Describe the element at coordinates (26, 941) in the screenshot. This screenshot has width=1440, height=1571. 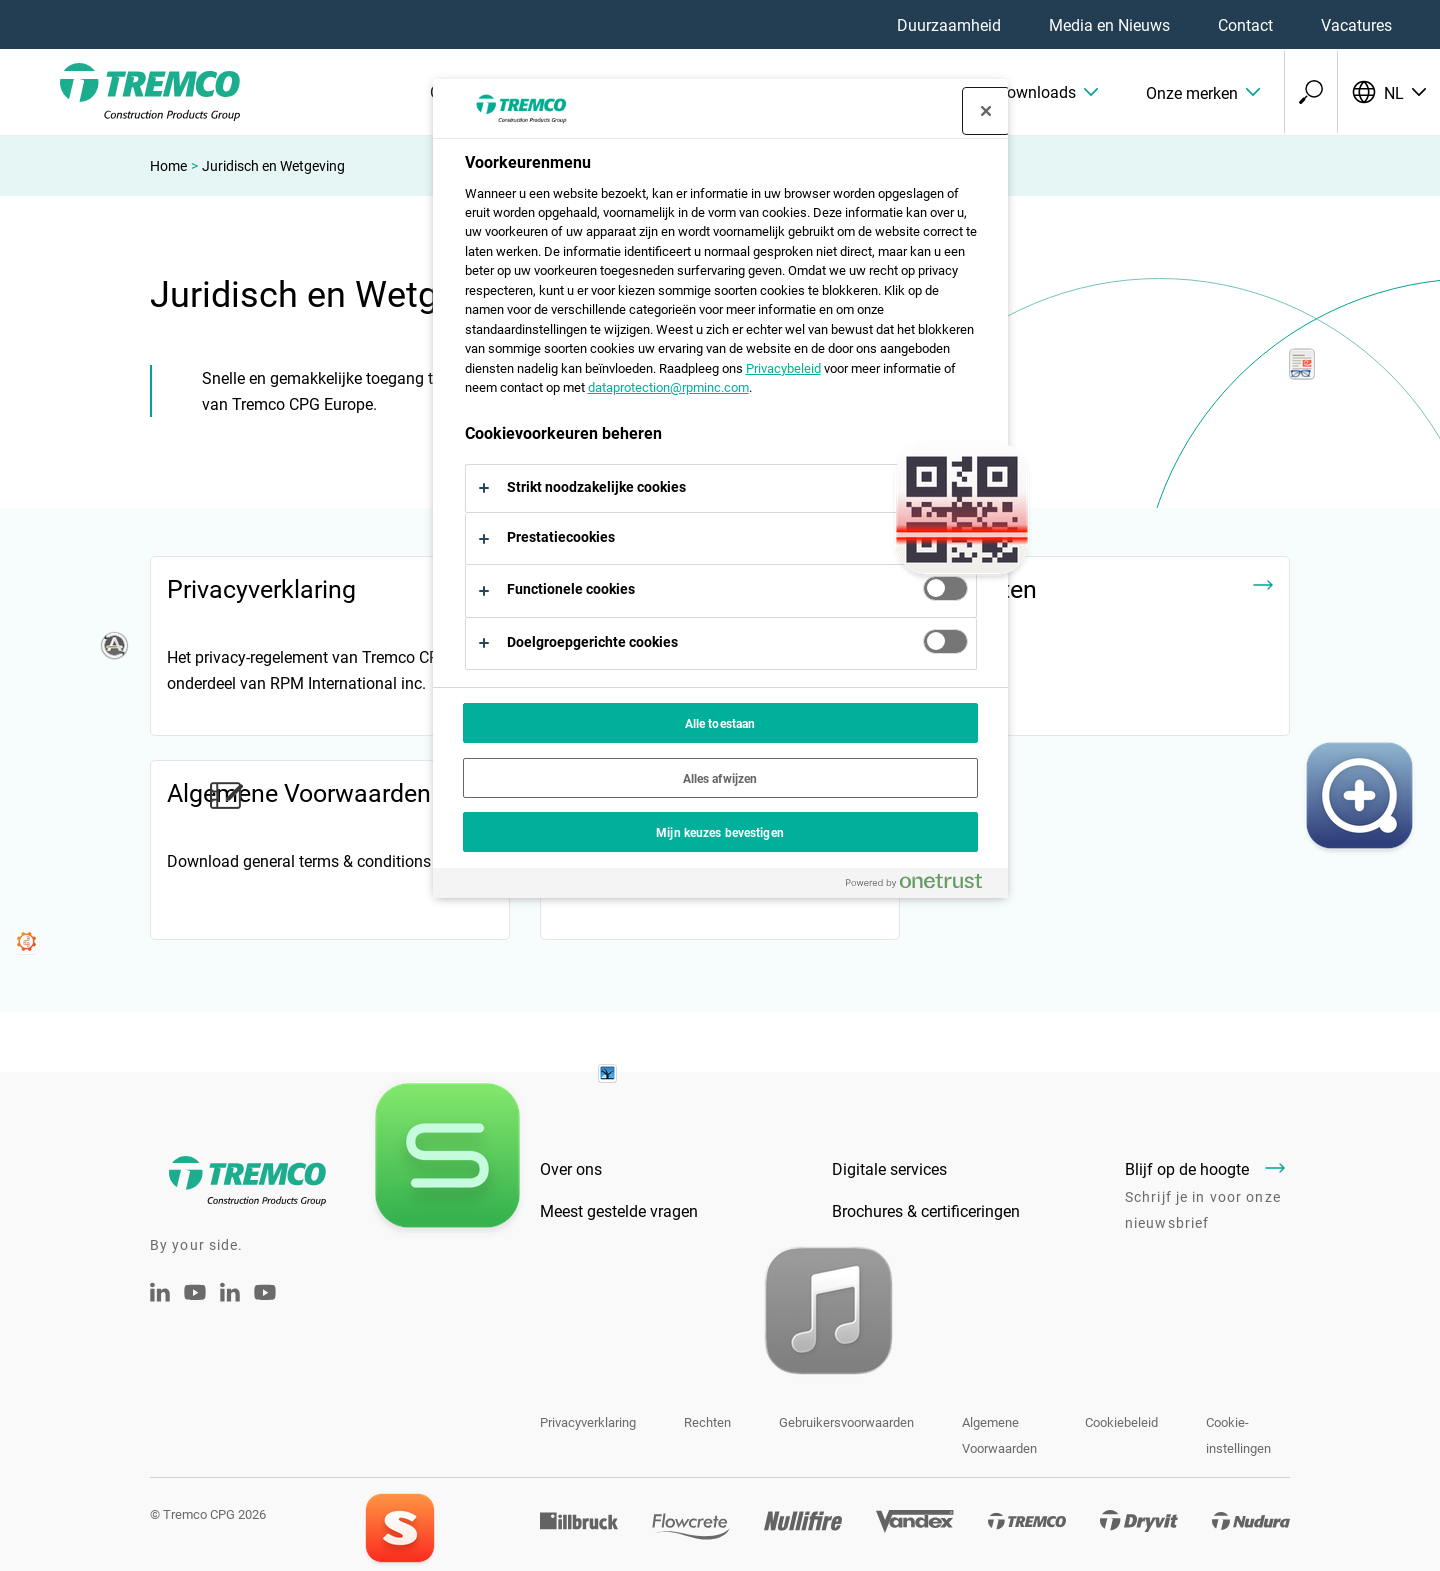
I see `open btrfs assistant for managing btrfs filesystem snapshots` at that location.